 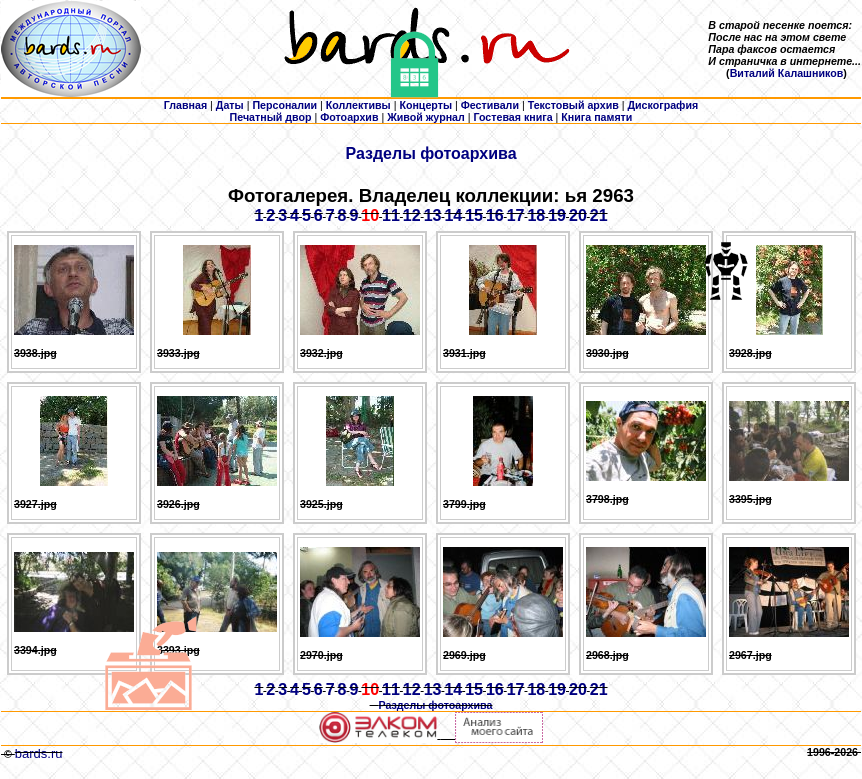 What do you see at coordinates (414, 64) in the screenshot?
I see `set or manage a security passcode` at bounding box center [414, 64].